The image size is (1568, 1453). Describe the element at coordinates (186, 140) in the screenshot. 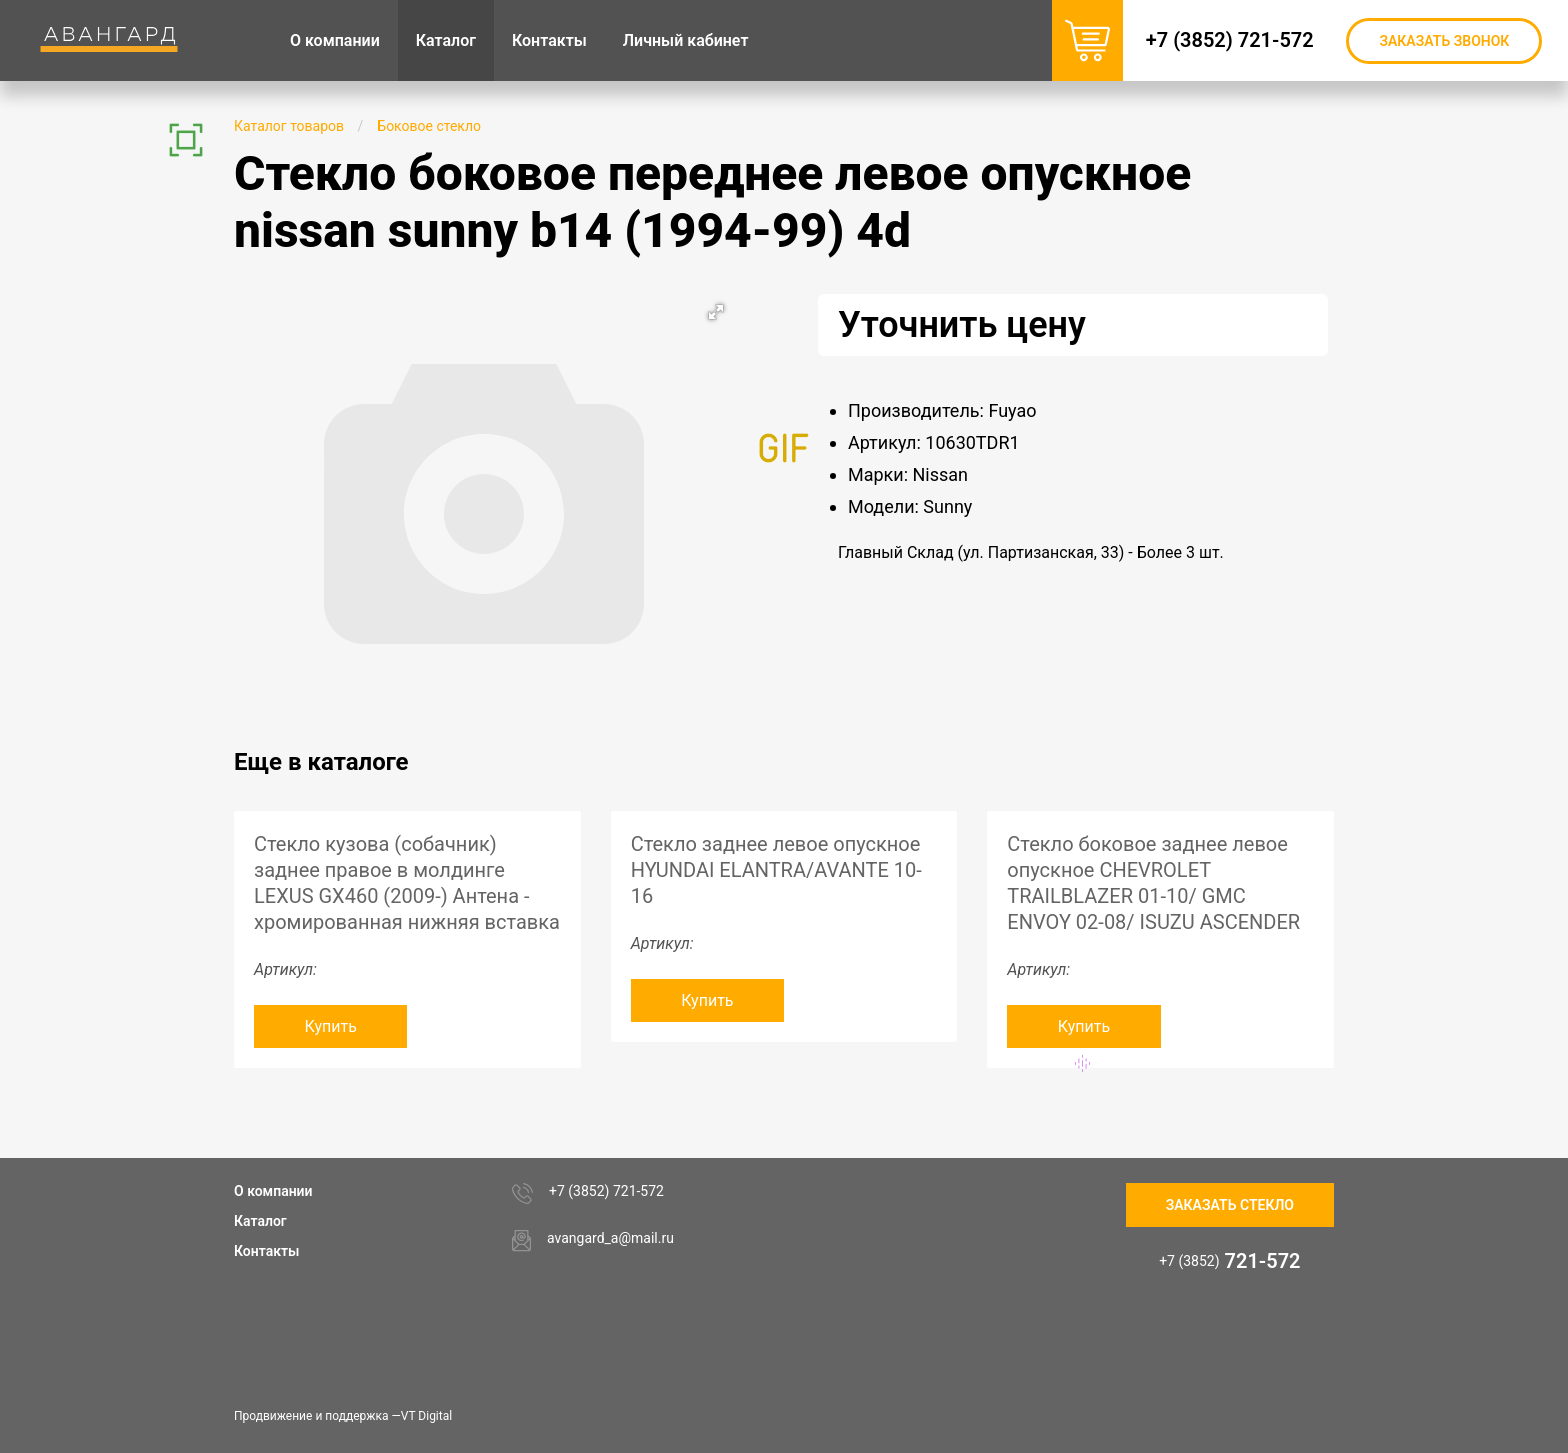

I see `scan a QR code or barcode` at that location.